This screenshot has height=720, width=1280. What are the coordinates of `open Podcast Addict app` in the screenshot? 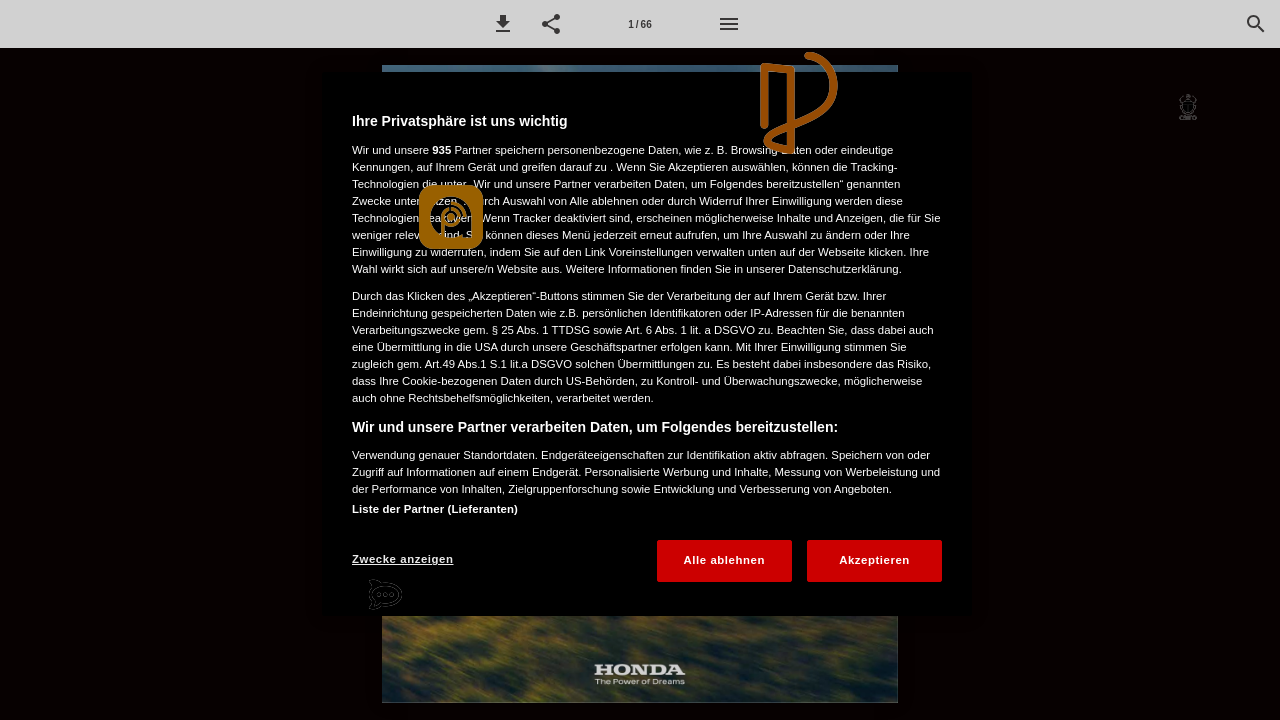 It's located at (451, 217).